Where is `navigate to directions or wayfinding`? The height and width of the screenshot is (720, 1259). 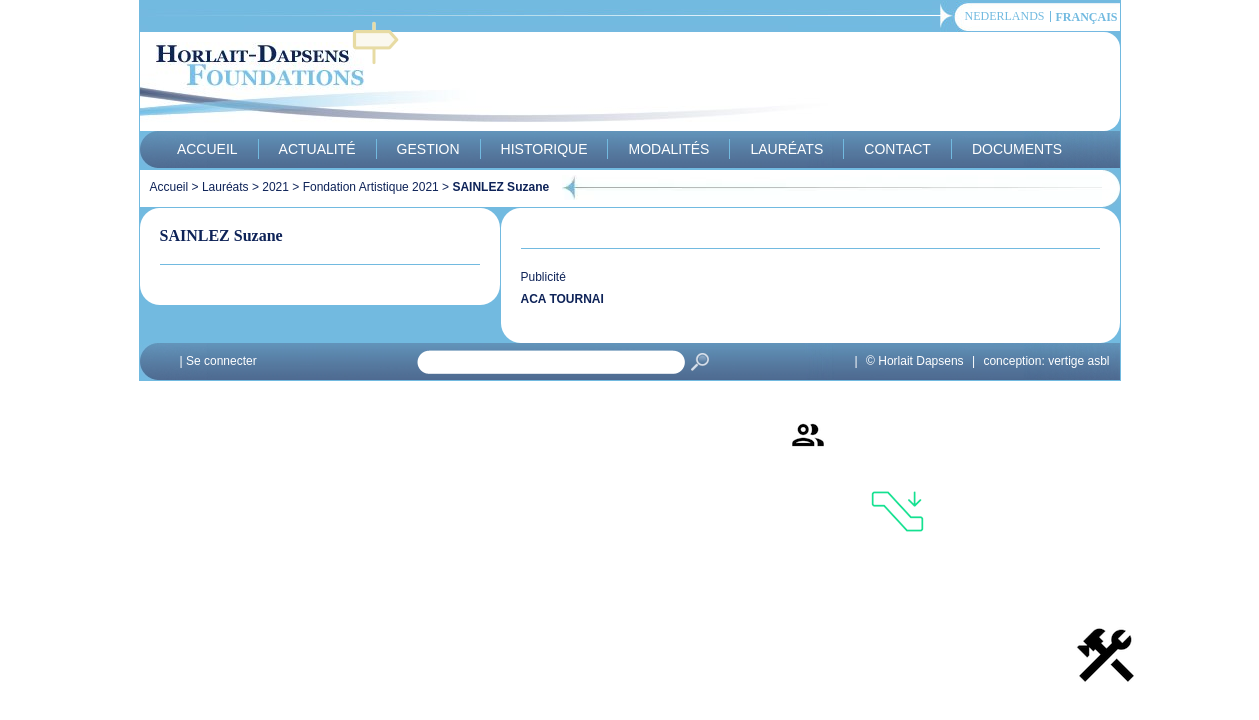
navigate to directions or wayfinding is located at coordinates (374, 43).